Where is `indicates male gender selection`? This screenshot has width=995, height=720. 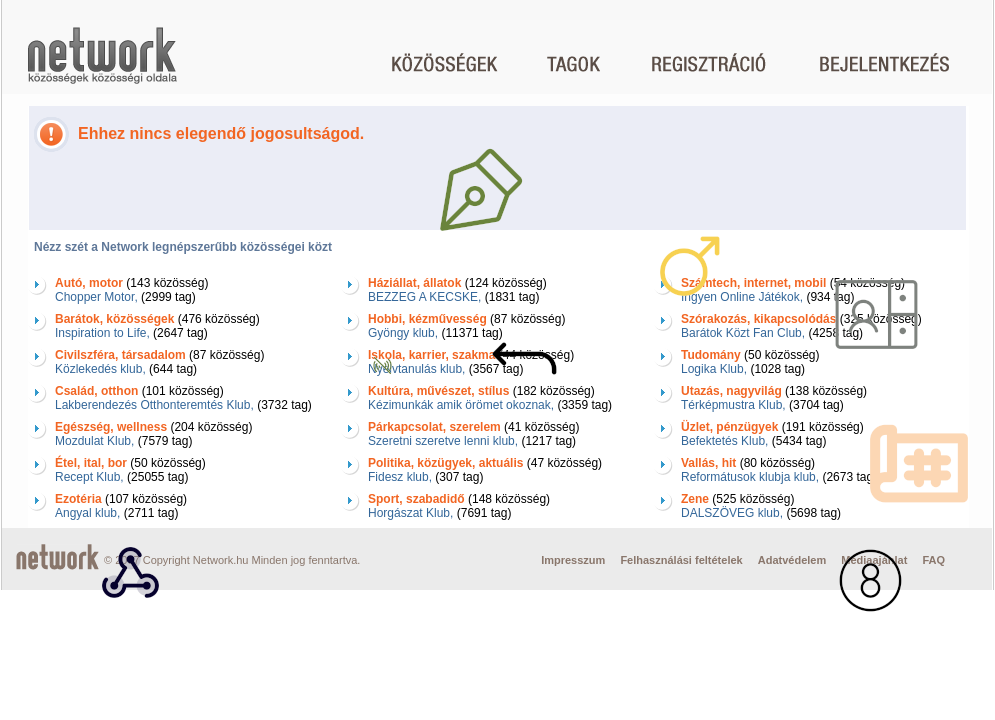
indicates male gender selection is located at coordinates (691, 265).